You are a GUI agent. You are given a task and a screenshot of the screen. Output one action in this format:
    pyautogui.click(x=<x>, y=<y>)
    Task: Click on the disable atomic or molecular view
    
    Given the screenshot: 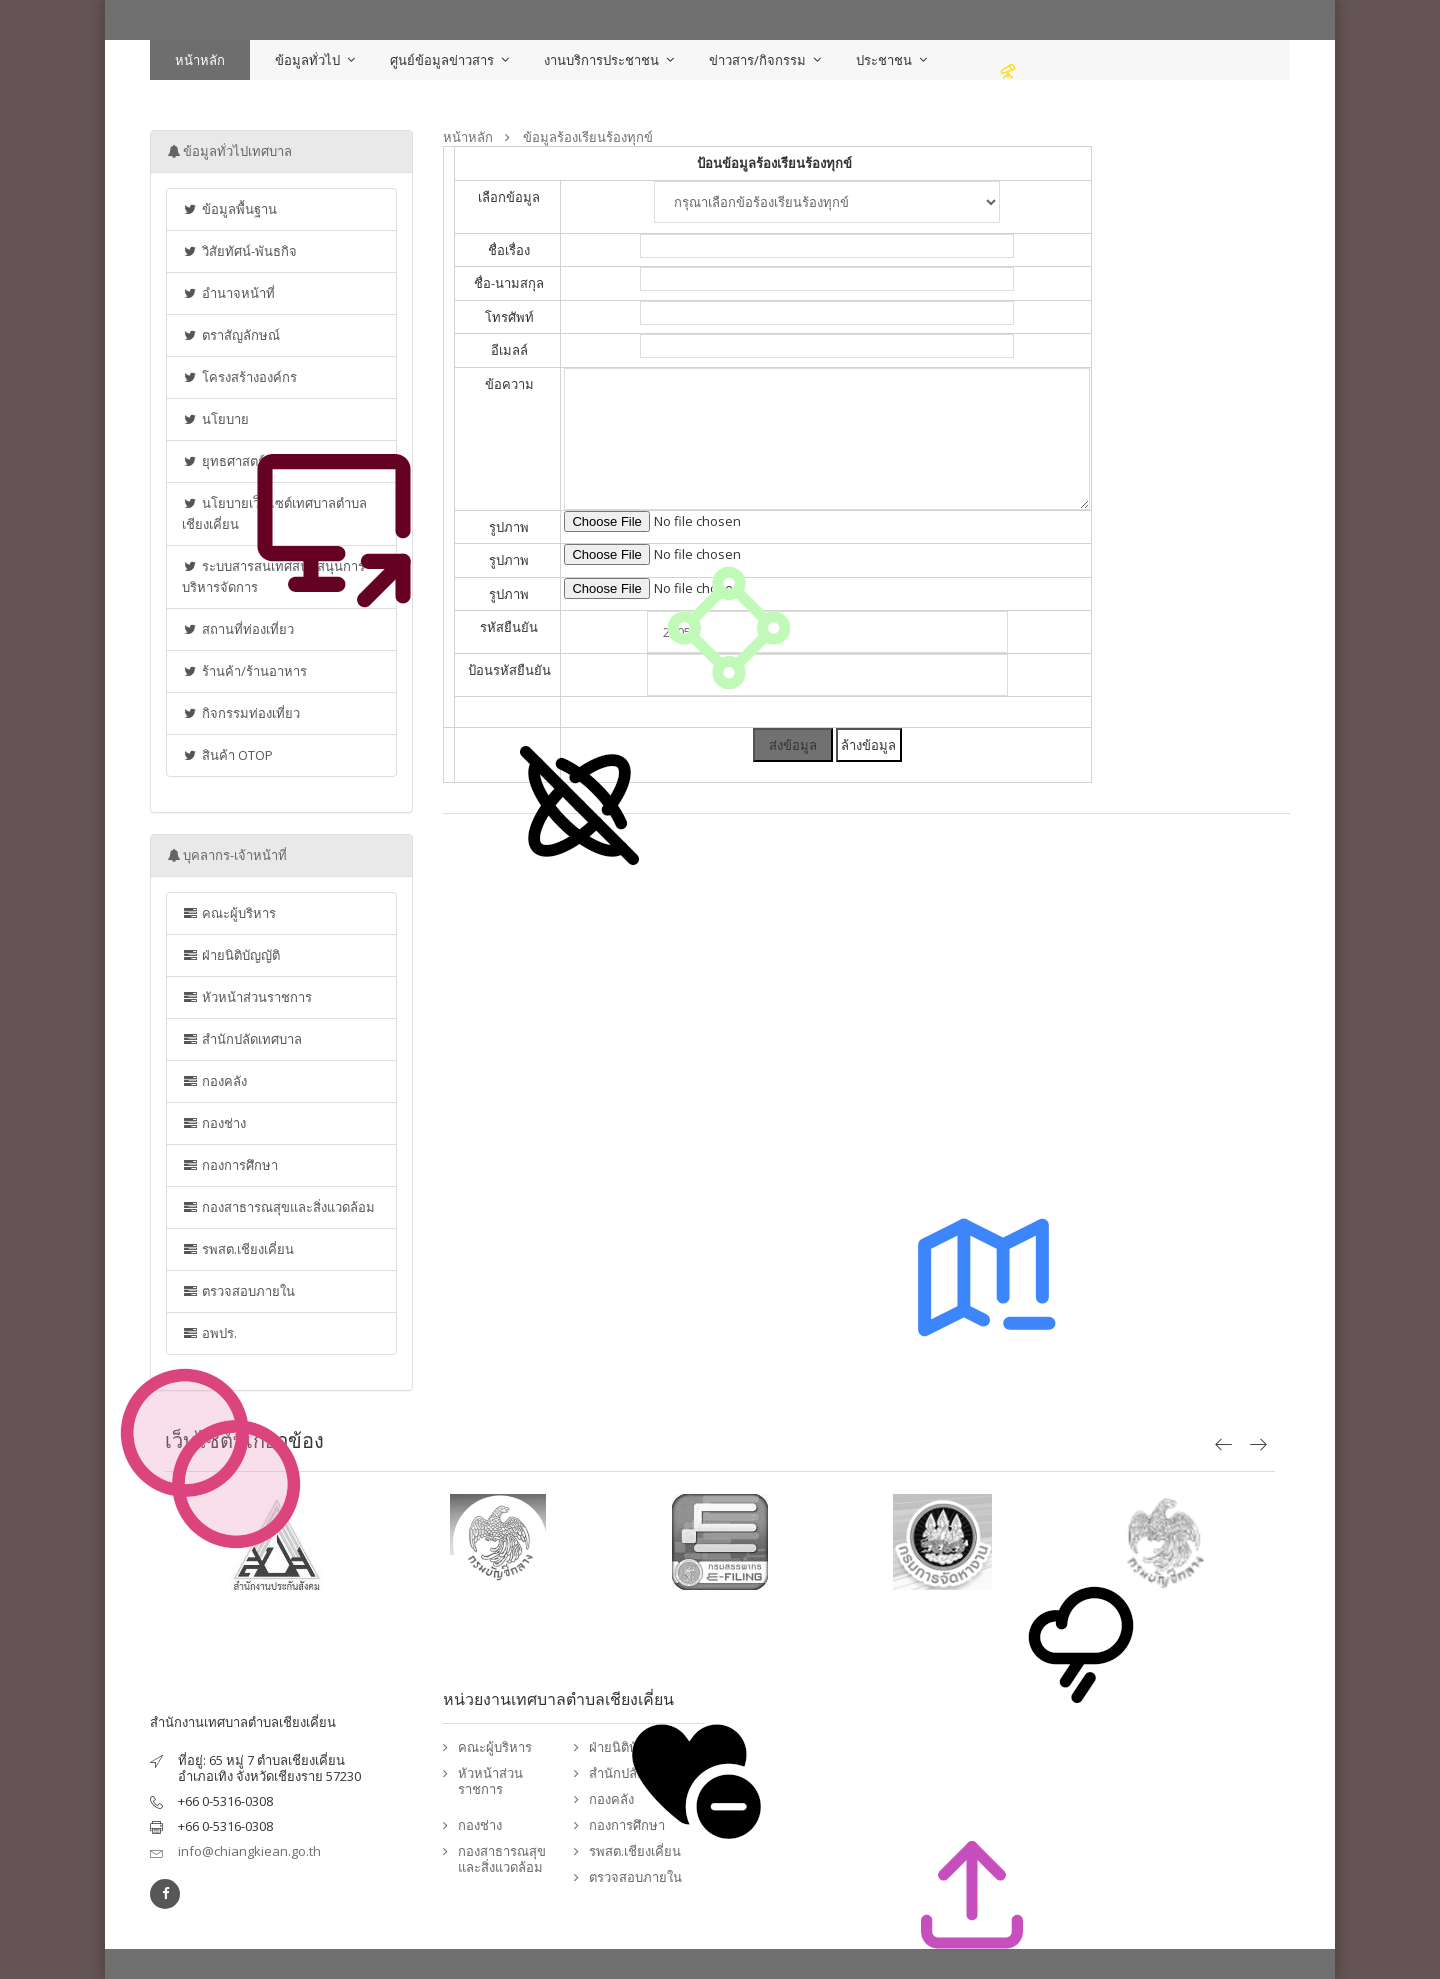 What is the action you would take?
    pyautogui.click(x=579, y=805)
    